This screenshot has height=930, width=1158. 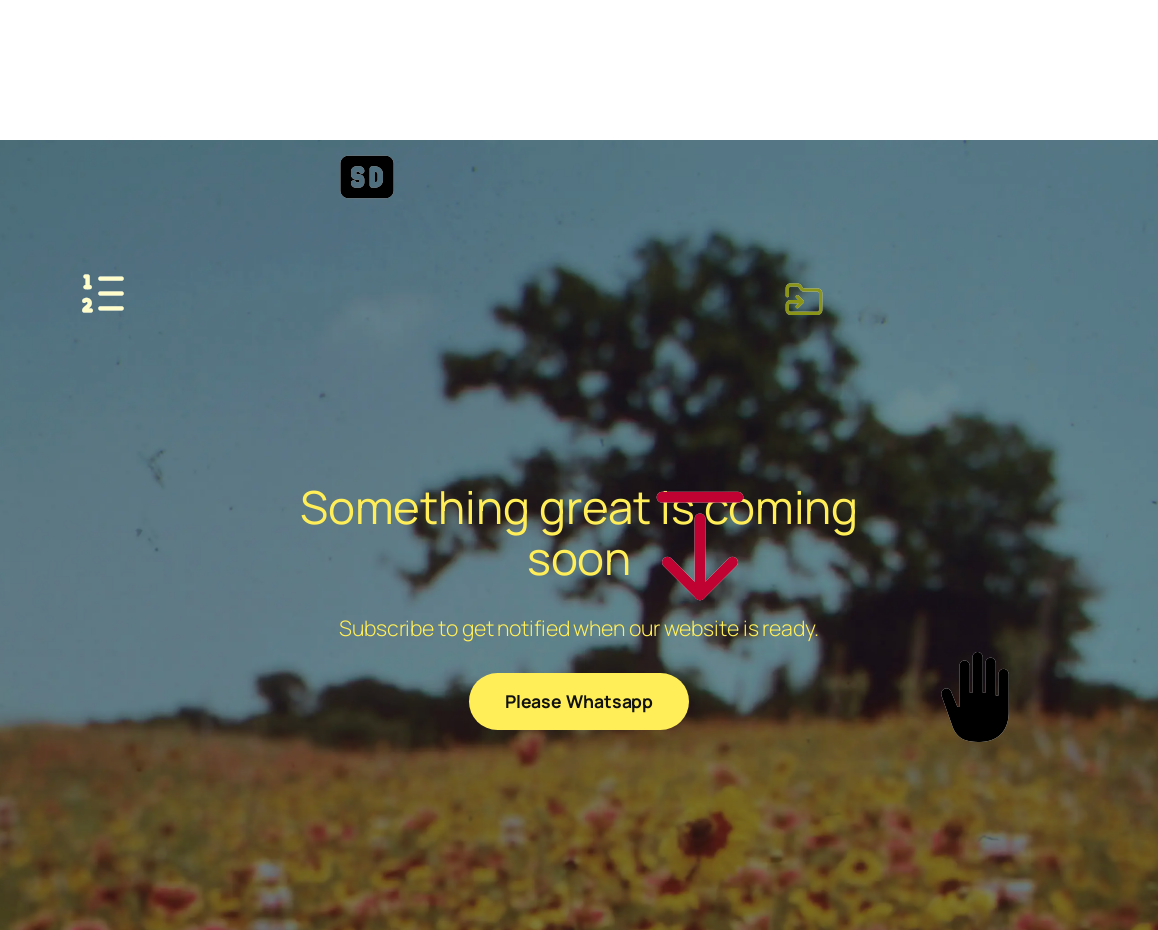 I want to click on stop or halt an action, so click(x=975, y=697).